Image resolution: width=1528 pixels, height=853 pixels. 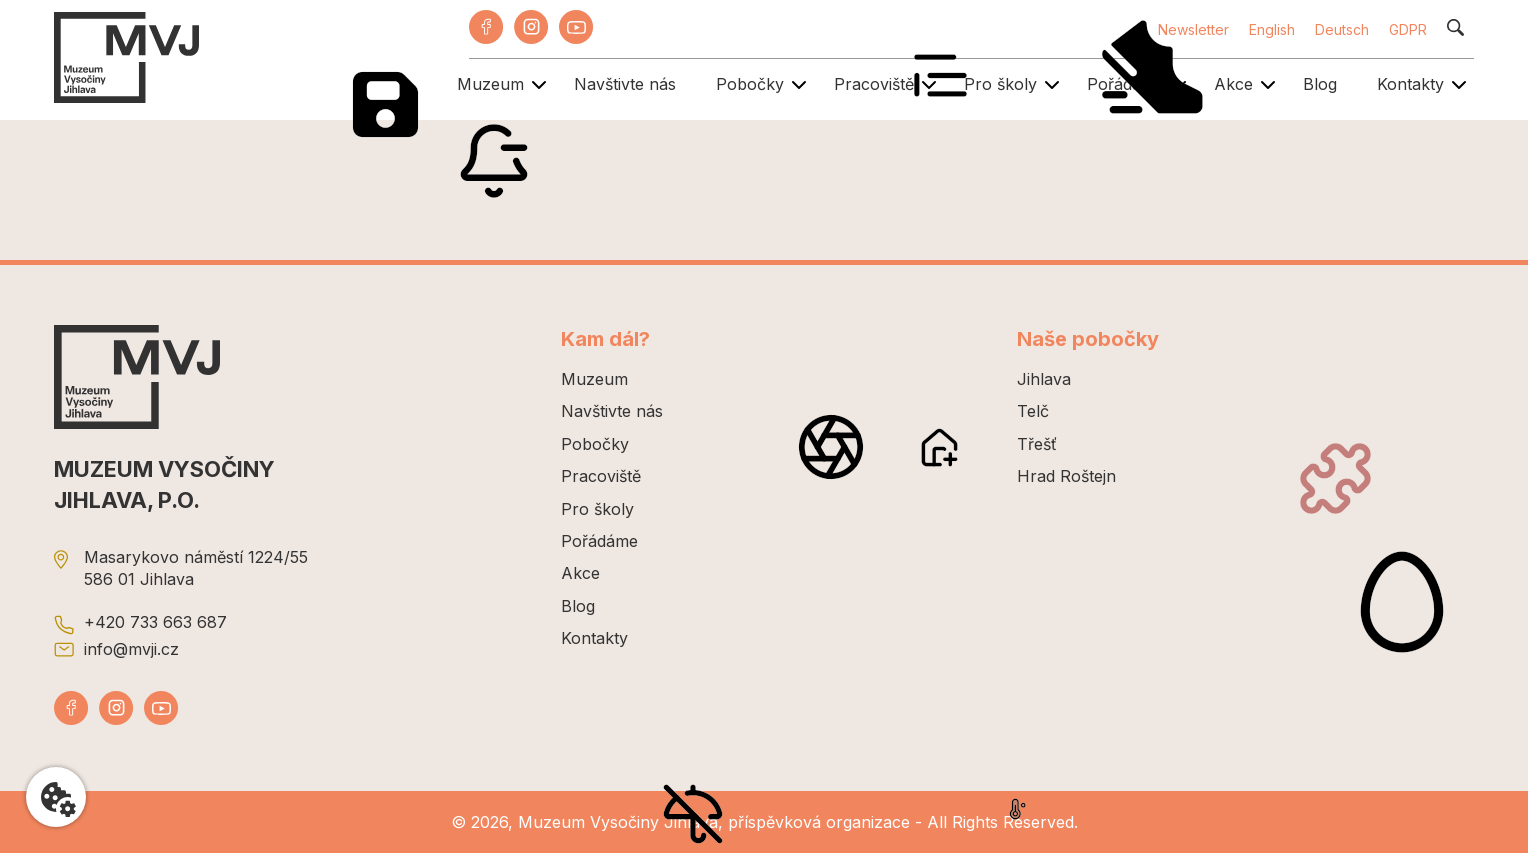 What do you see at coordinates (1150, 72) in the screenshot?
I see `track your running or walking activity` at bounding box center [1150, 72].